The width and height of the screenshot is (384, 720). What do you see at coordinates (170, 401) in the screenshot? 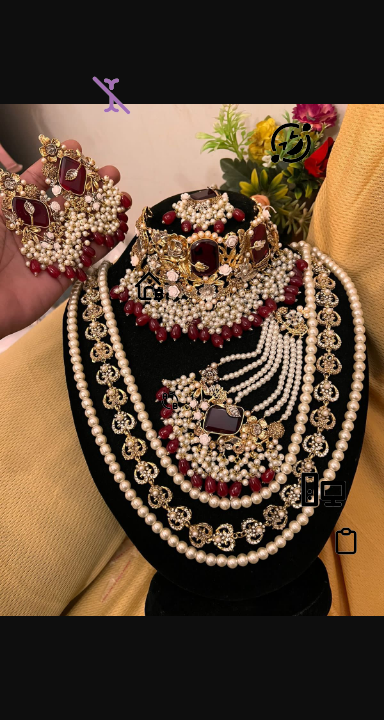
I see `switch between option A and option B` at bounding box center [170, 401].